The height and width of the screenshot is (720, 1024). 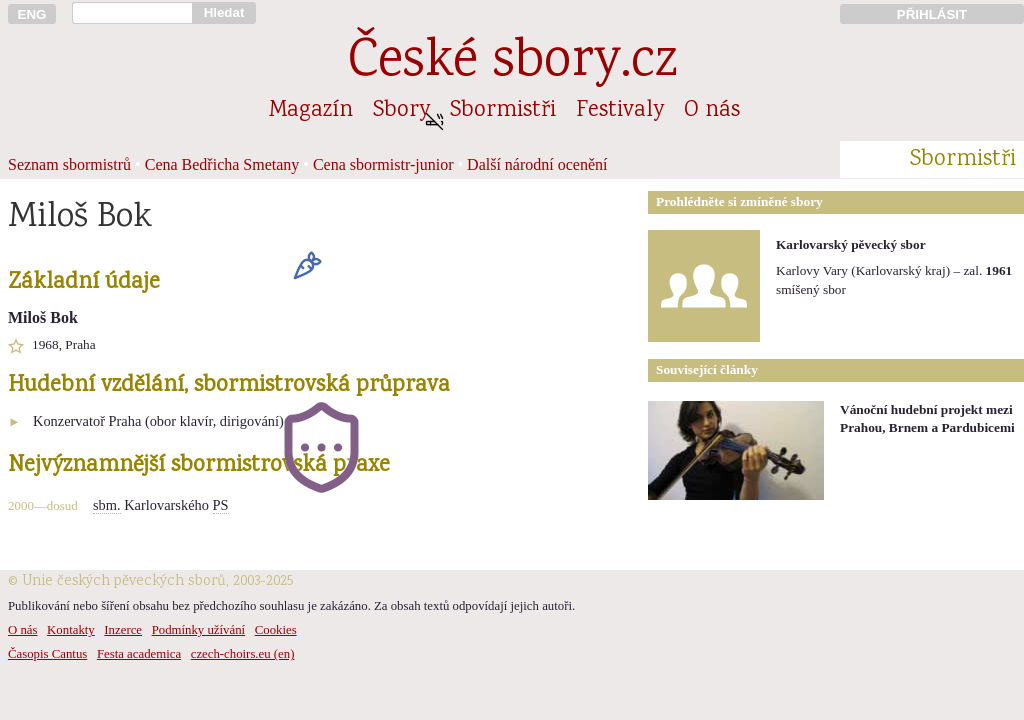 I want to click on no smoking allowed in this area, so click(x=434, y=121).